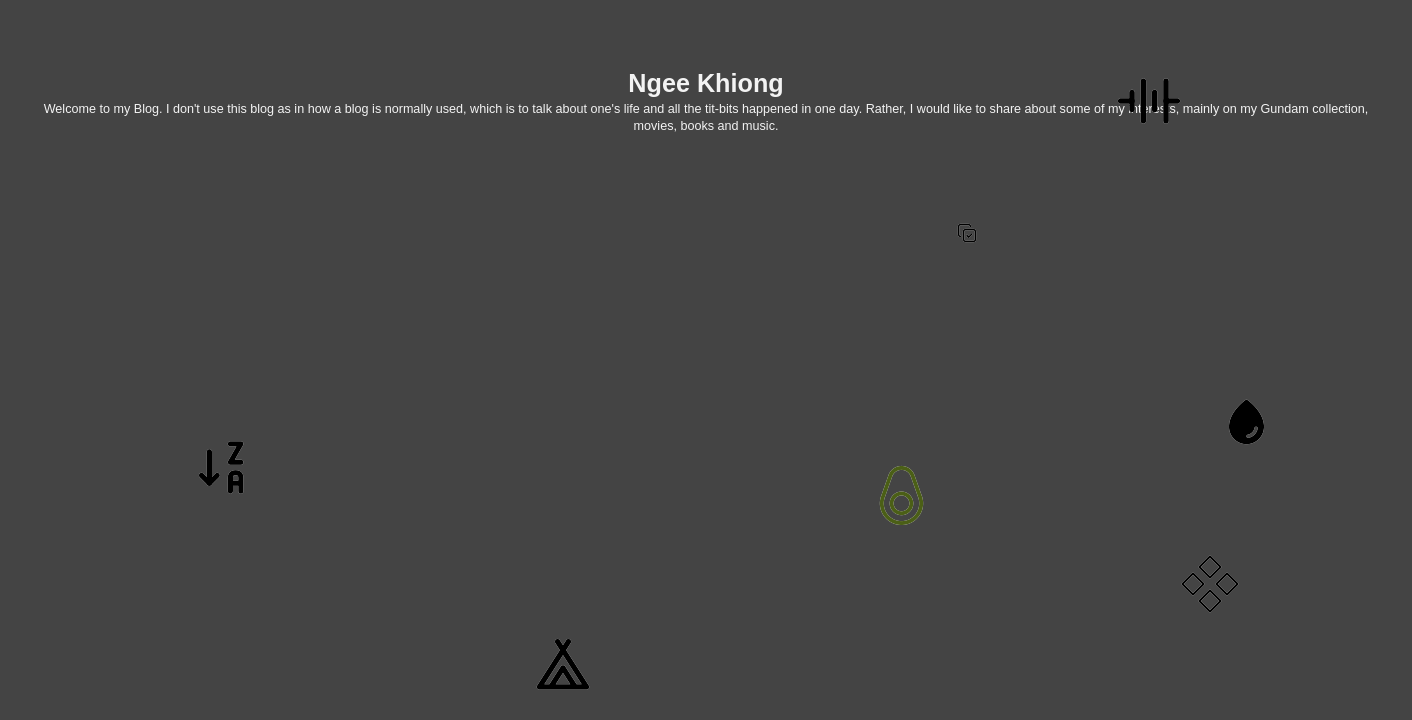 This screenshot has height=720, width=1412. I want to click on access camping or outdoor activity features, so click(563, 667).